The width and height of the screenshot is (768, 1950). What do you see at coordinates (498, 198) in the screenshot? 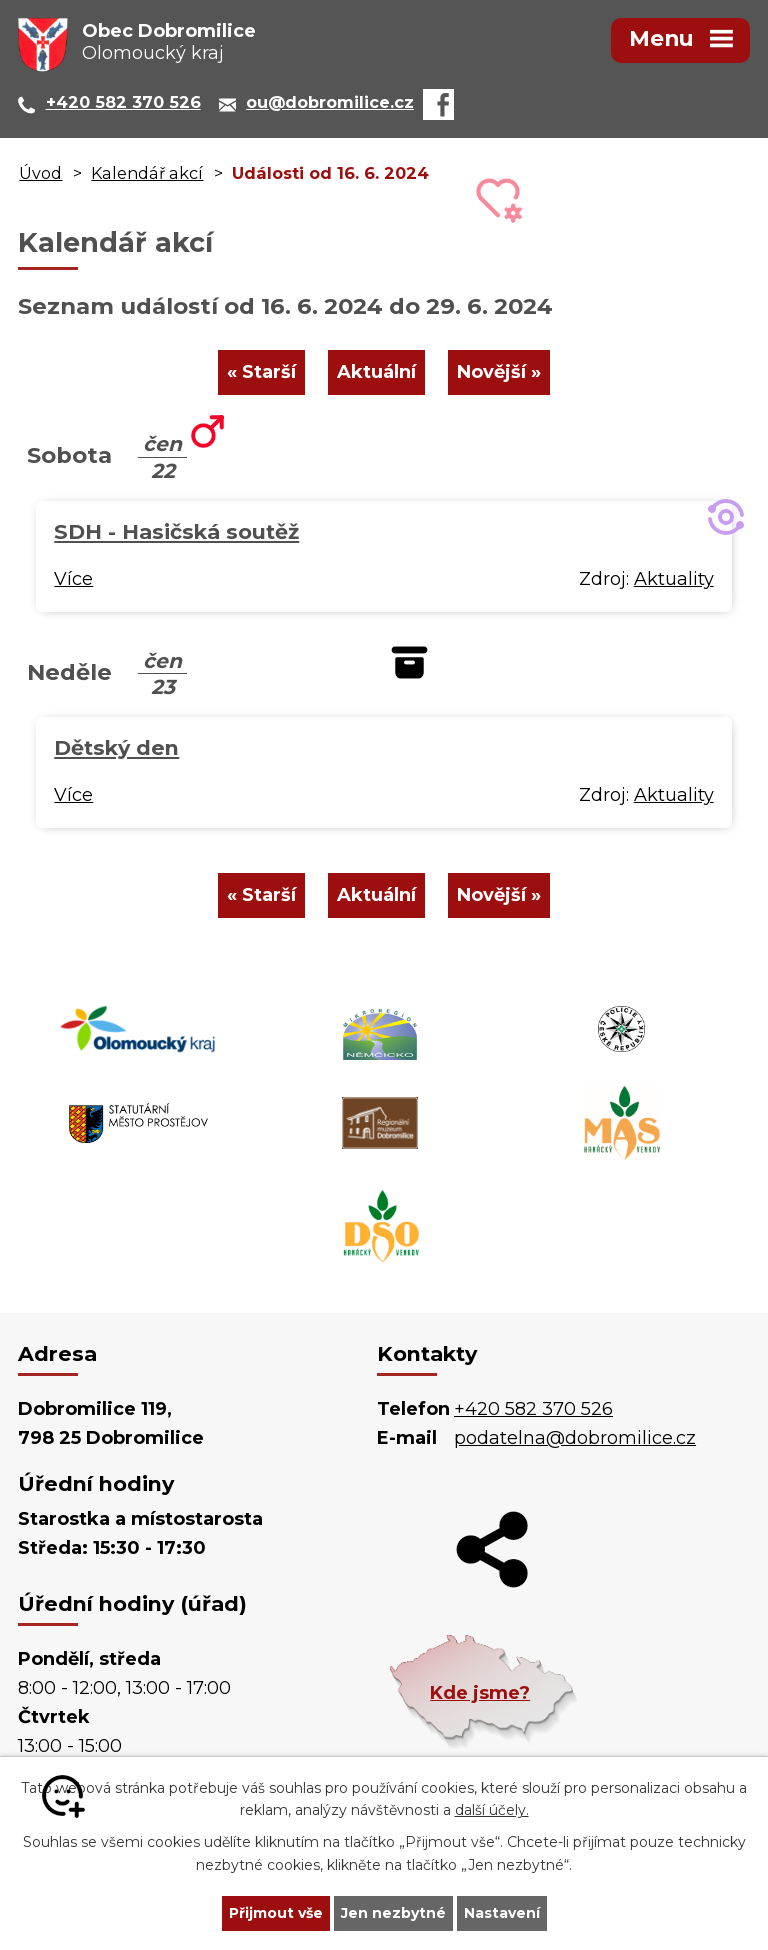
I see `manage favorites settings` at bounding box center [498, 198].